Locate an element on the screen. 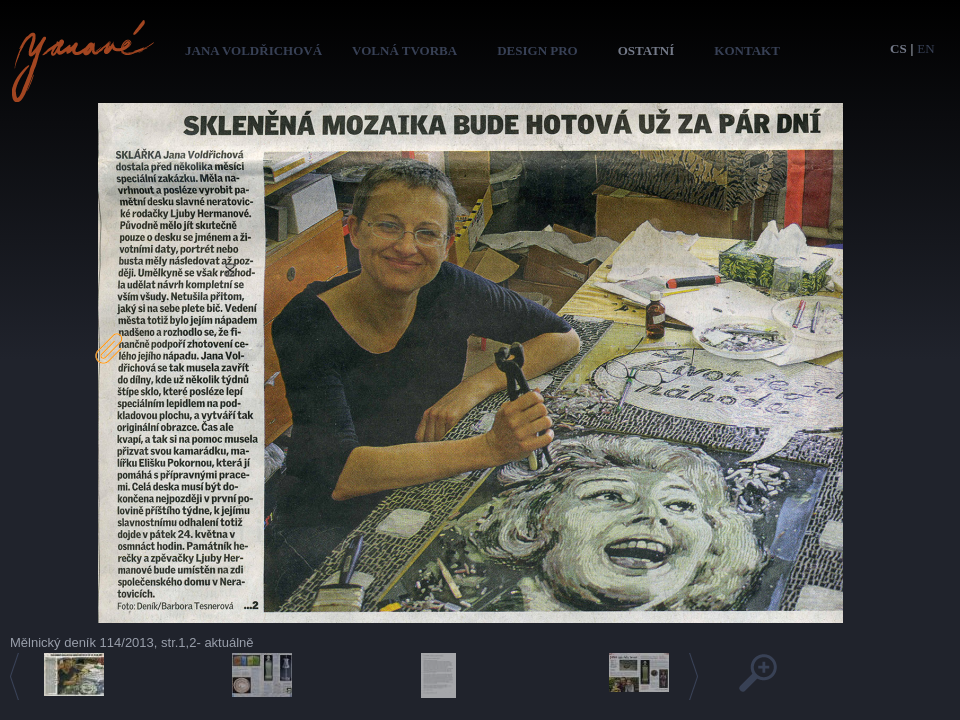  attach a file to your message is located at coordinates (109, 348).